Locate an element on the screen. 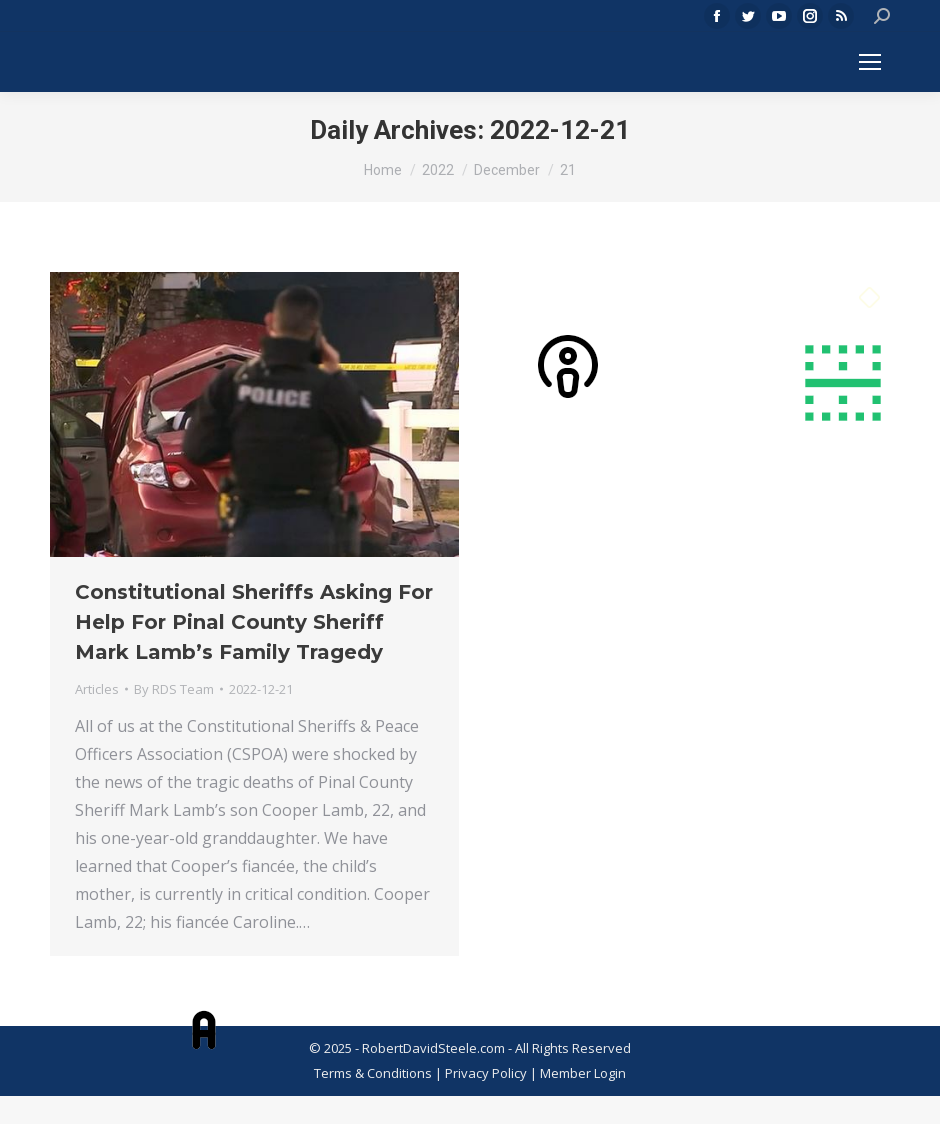 The image size is (940, 1124). adjust text or font settings is located at coordinates (204, 1030).